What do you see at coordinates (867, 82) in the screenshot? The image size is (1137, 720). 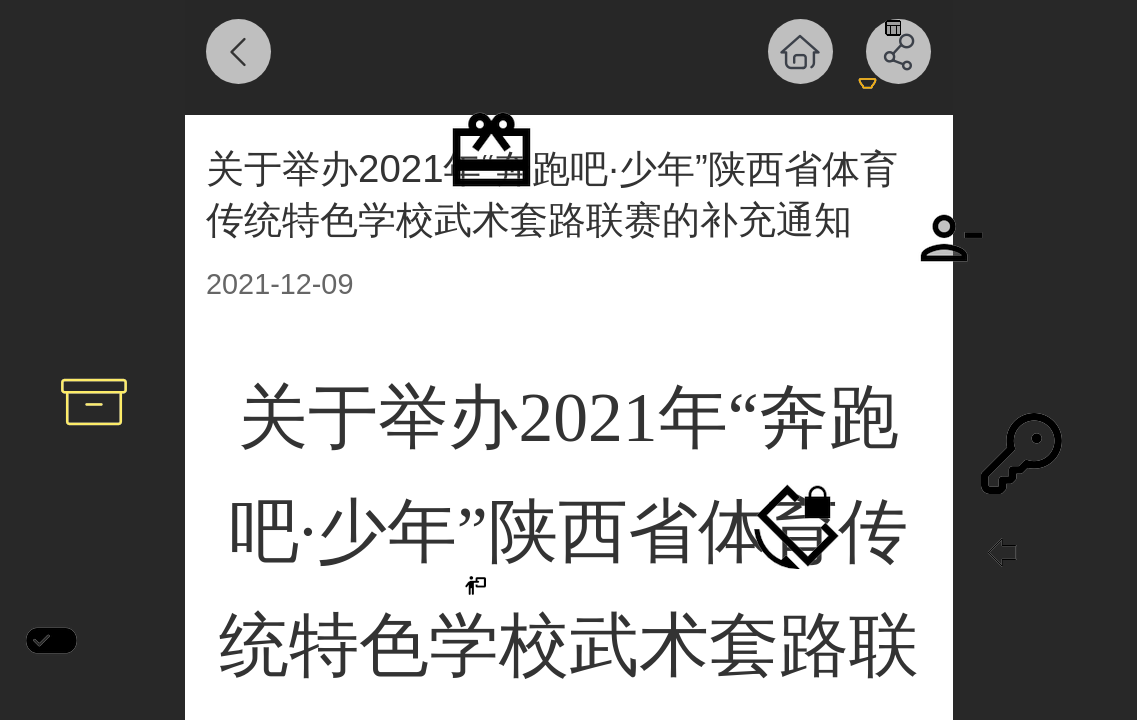 I see `access food or recipe features` at bounding box center [867, 82].